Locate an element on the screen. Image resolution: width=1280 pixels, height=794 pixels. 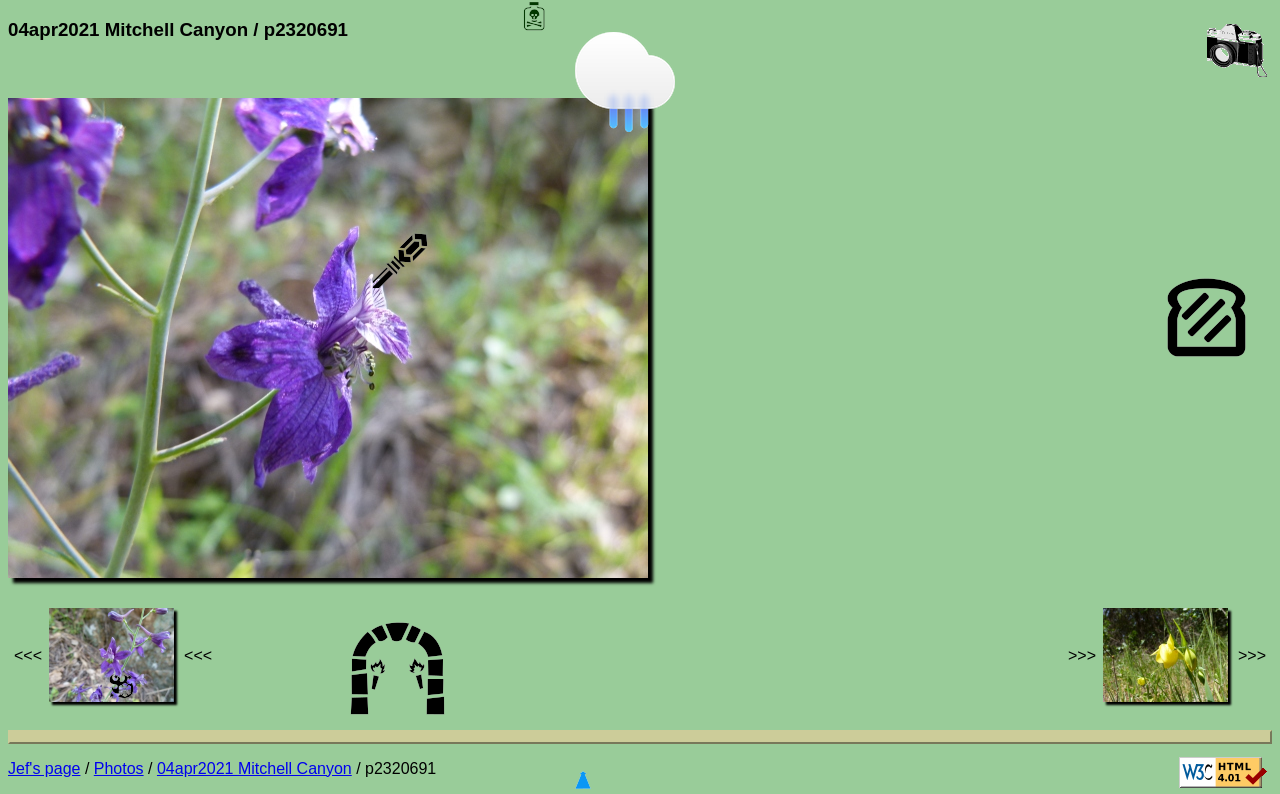
indicates rainy or showery weather conditions is located at coordinates (625, 82).